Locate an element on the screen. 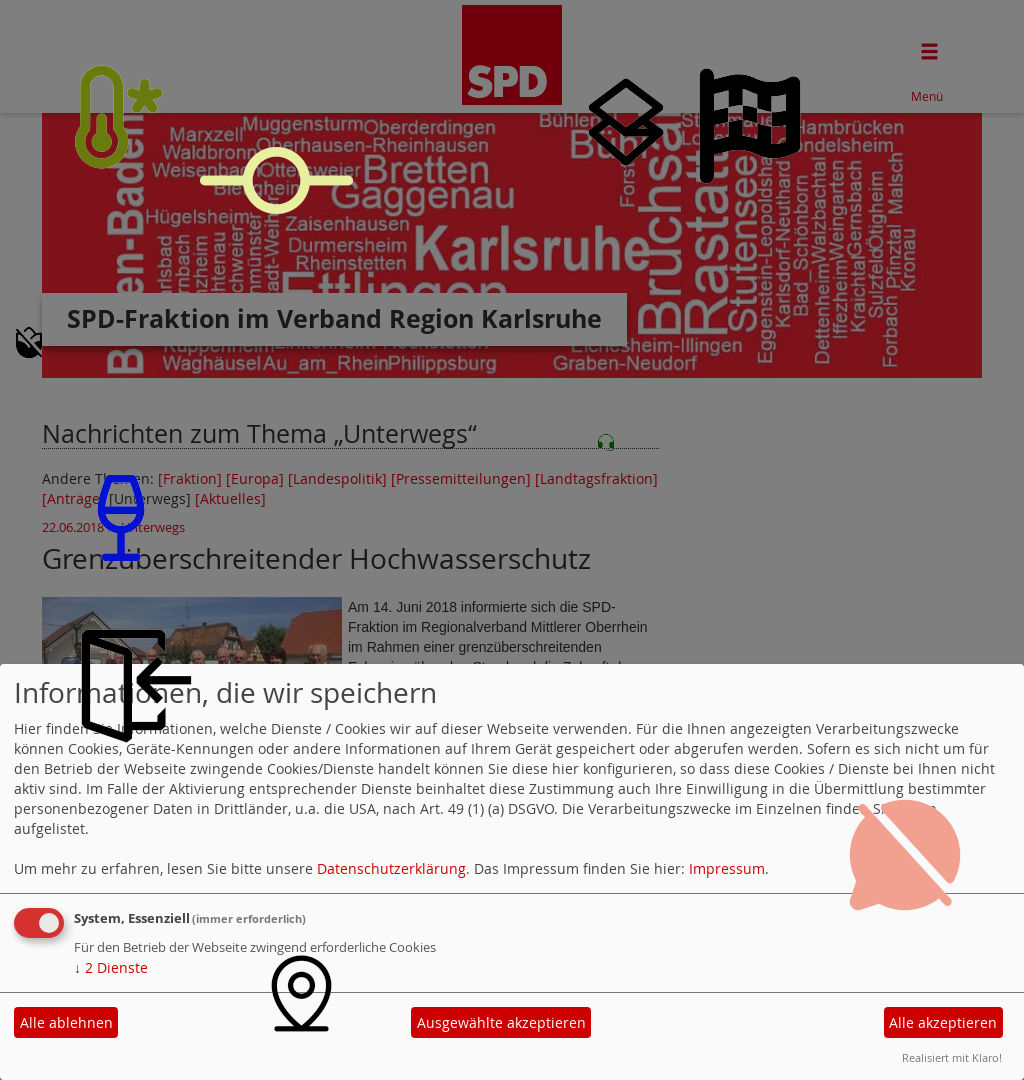 This screenshot has width=1024, height=1080. browse wine selection or menu is located at coordinates (121, 518).